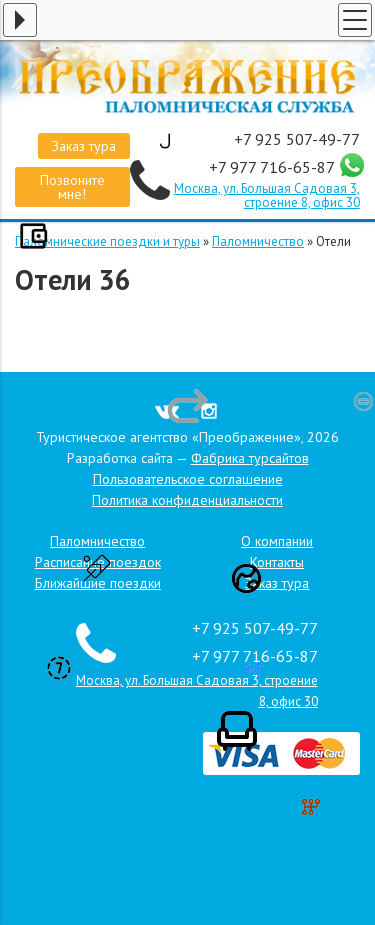 The height and width of the screenshot is (925, 375). What do you see at coordinates (187, 407) in the screenshot?
I see `redo or repeat last action` at bounding box center [187, 407].